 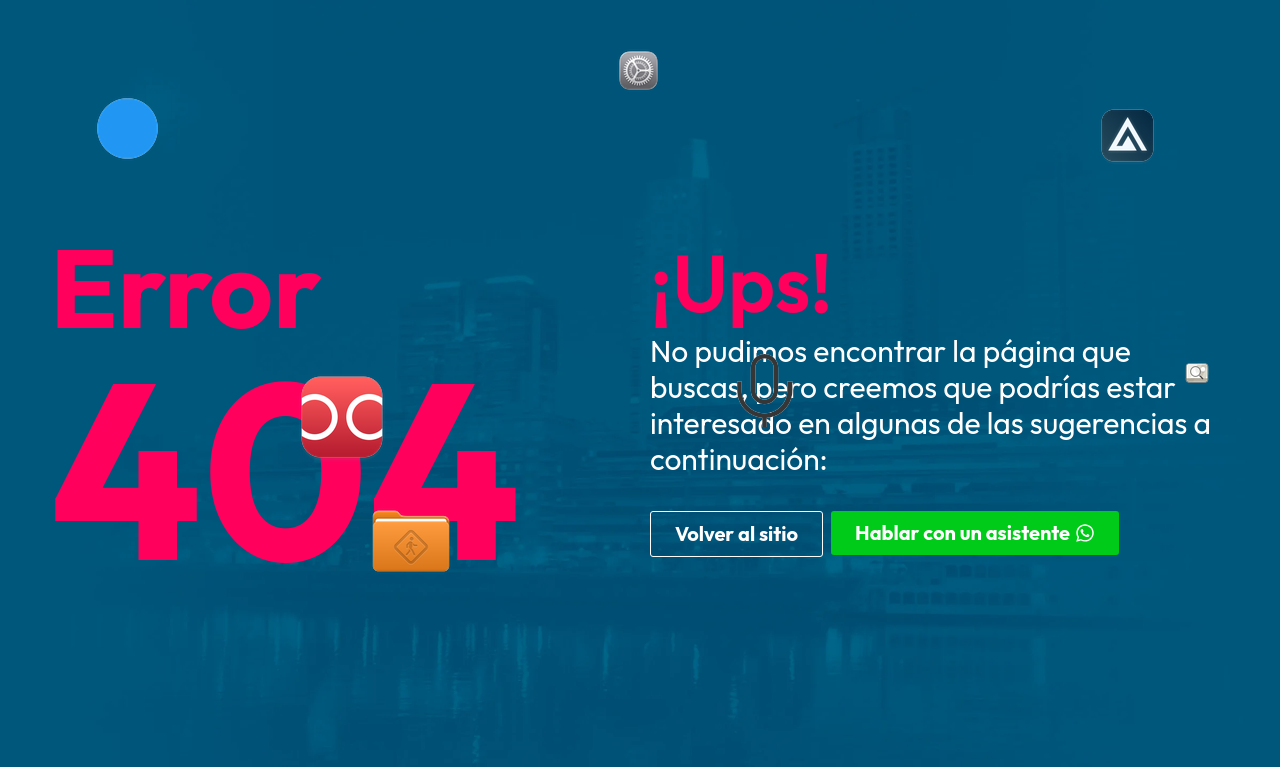 I want to click on open Double Commander file manager, so click(x=342, y=417).